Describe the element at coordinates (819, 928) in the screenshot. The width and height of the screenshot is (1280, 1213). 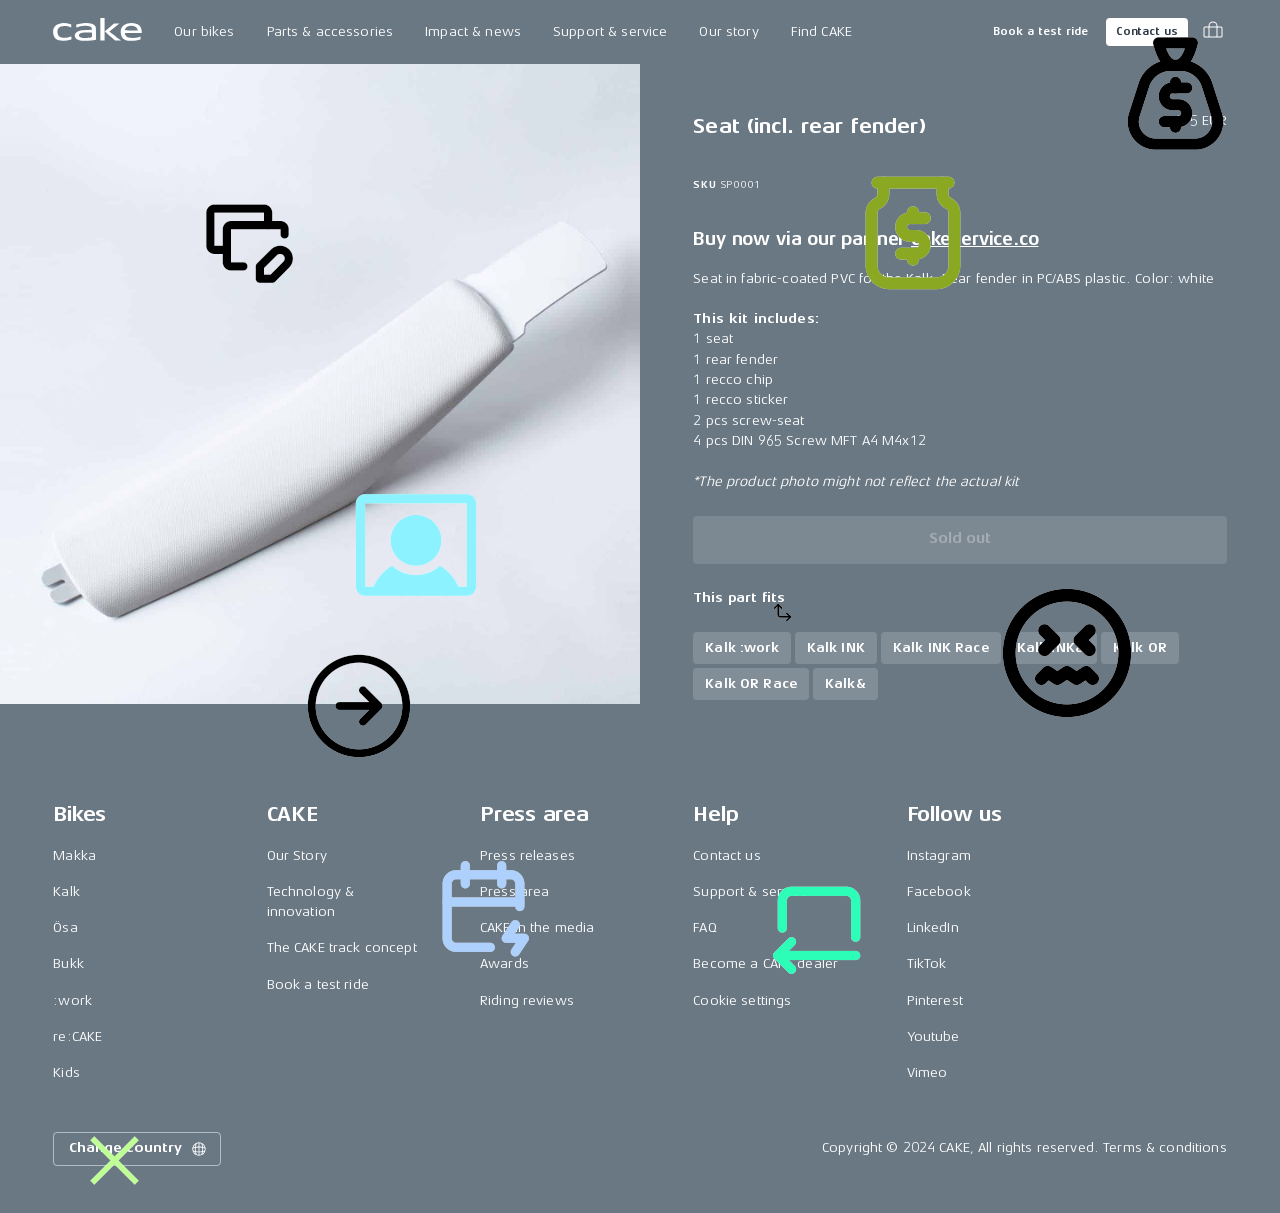
I see `auto-fit content to the left edge` at that location.